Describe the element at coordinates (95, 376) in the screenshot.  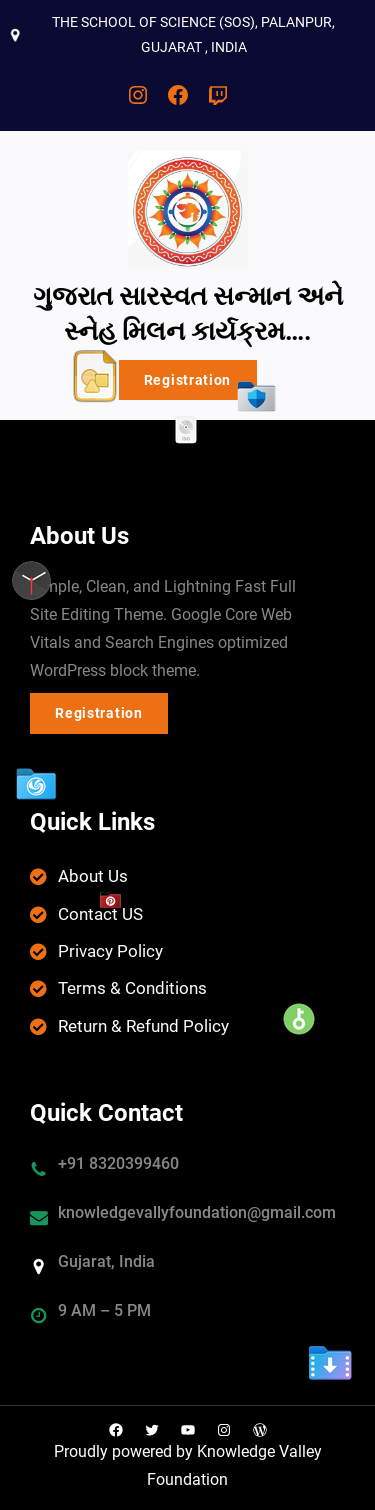
I see `libreoffice draw document file` at that location.